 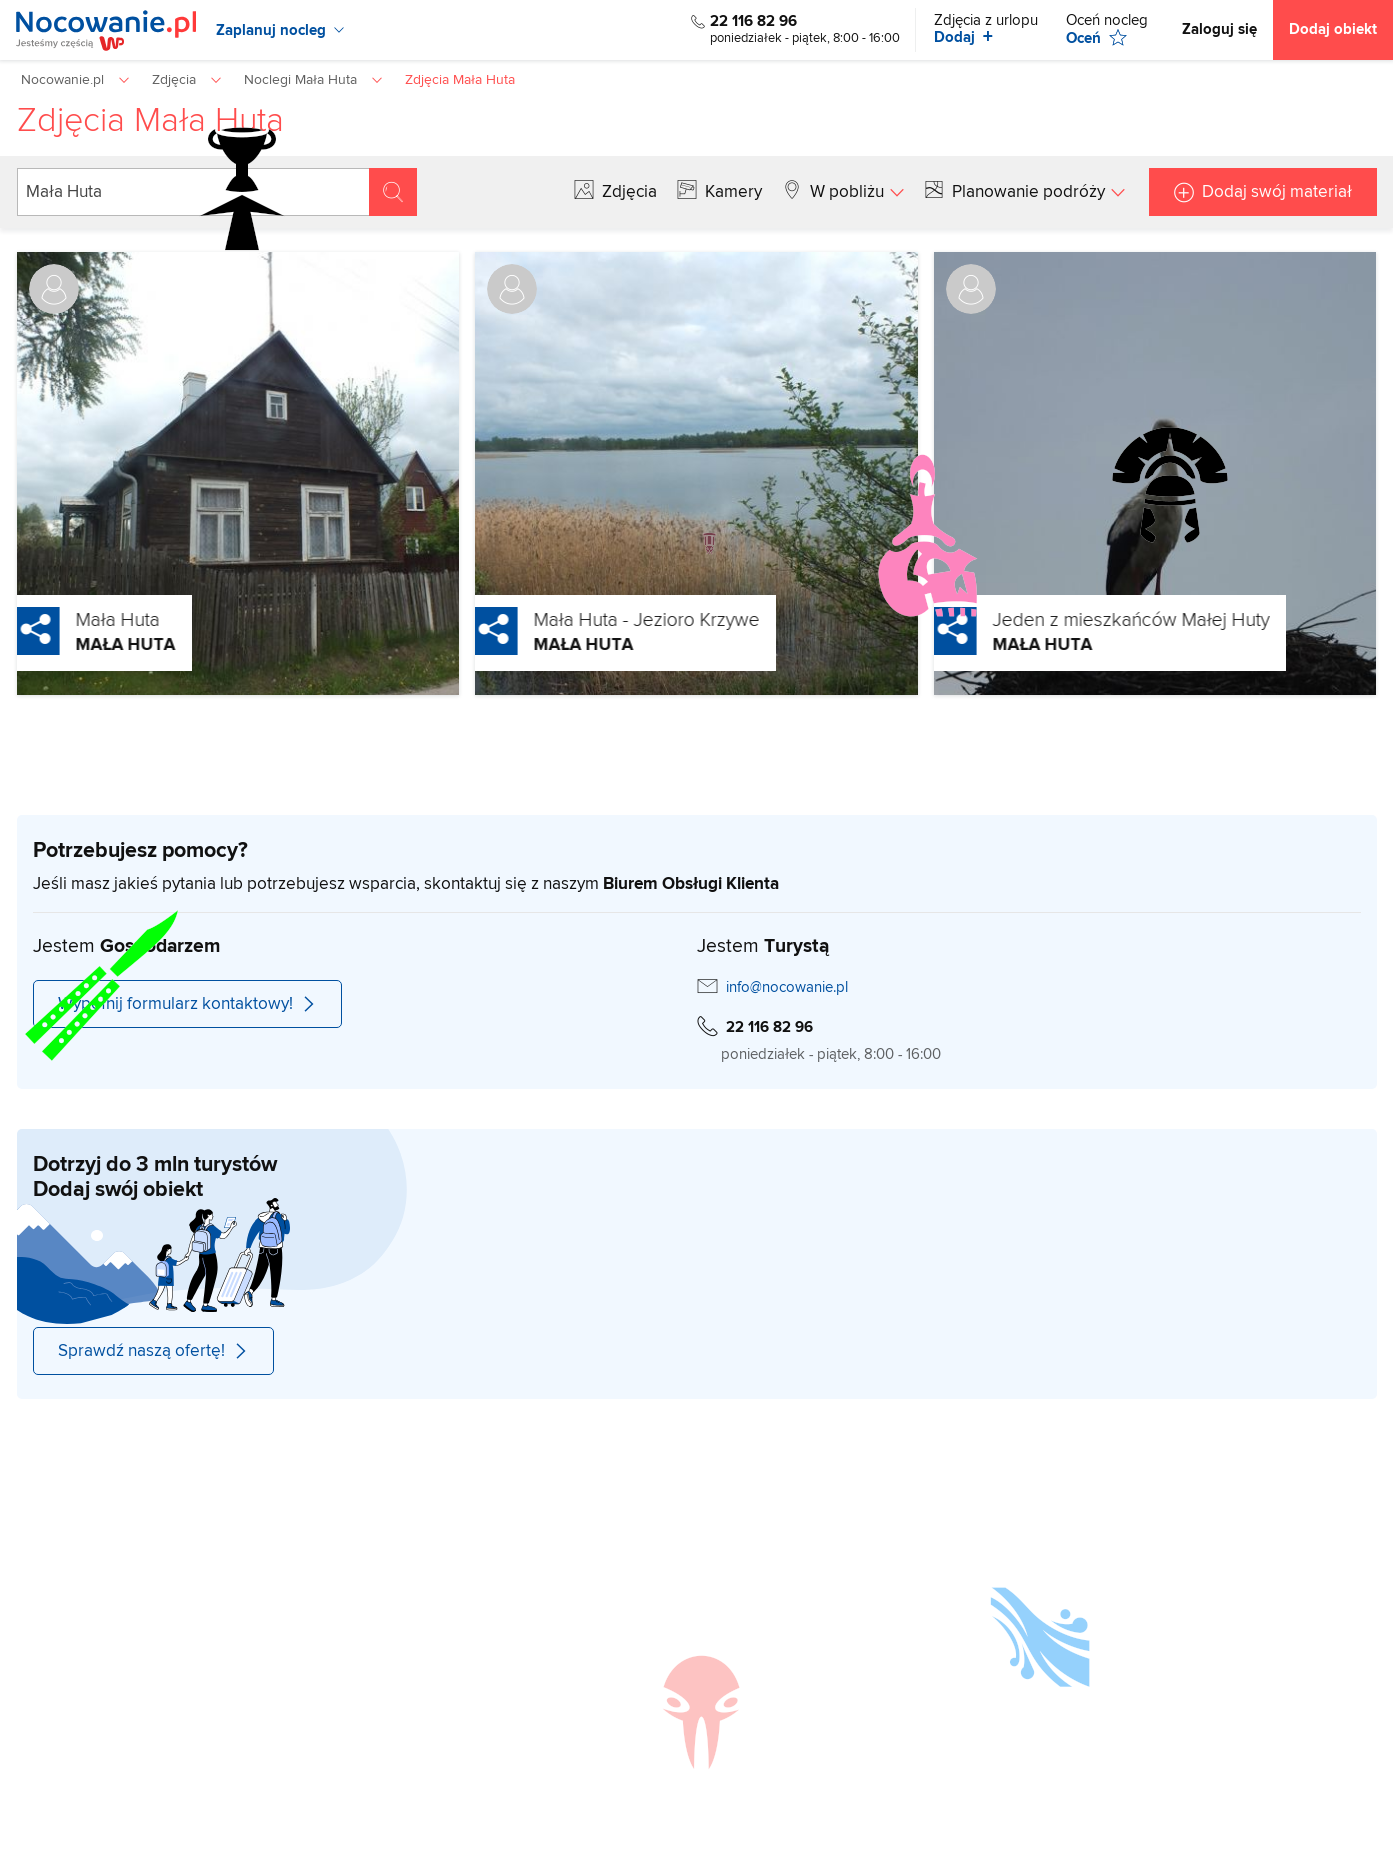 I want to click on indicates water or stream-related content, so click(x=1039, y=1636).